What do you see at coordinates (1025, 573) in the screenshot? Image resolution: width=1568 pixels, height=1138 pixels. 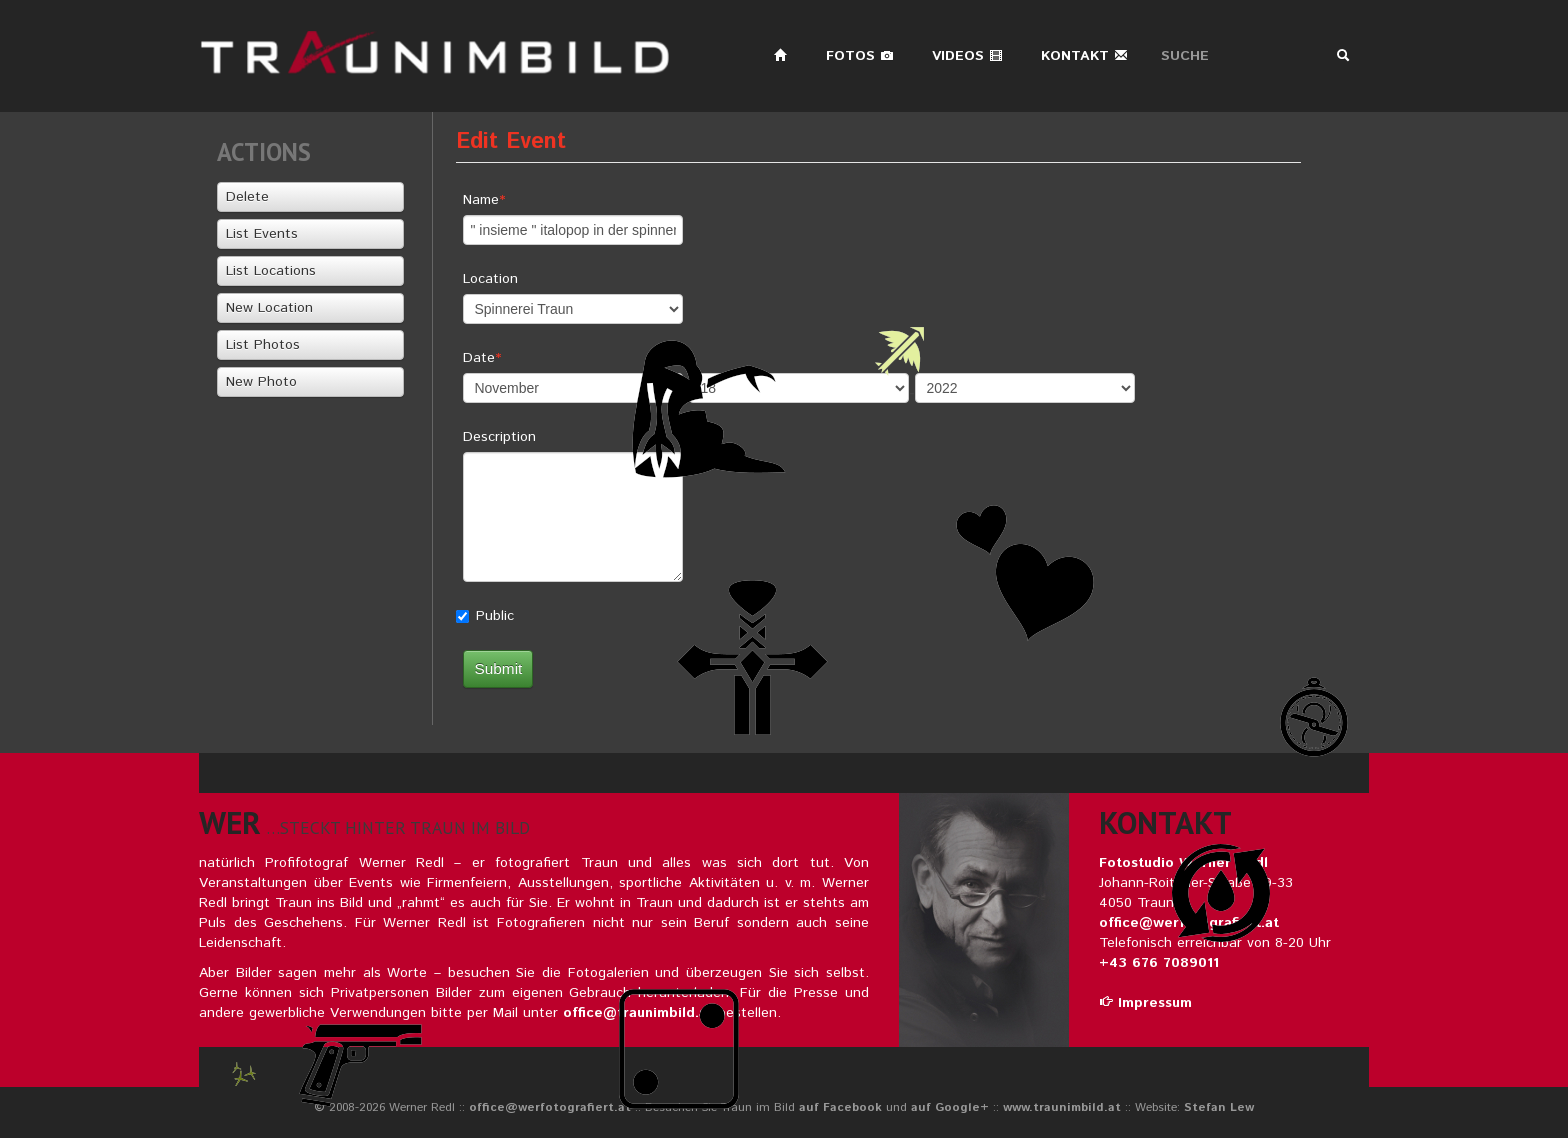 I see `indicates a charm or affection bonus in gameplay` at bounding box center [1025, 573].